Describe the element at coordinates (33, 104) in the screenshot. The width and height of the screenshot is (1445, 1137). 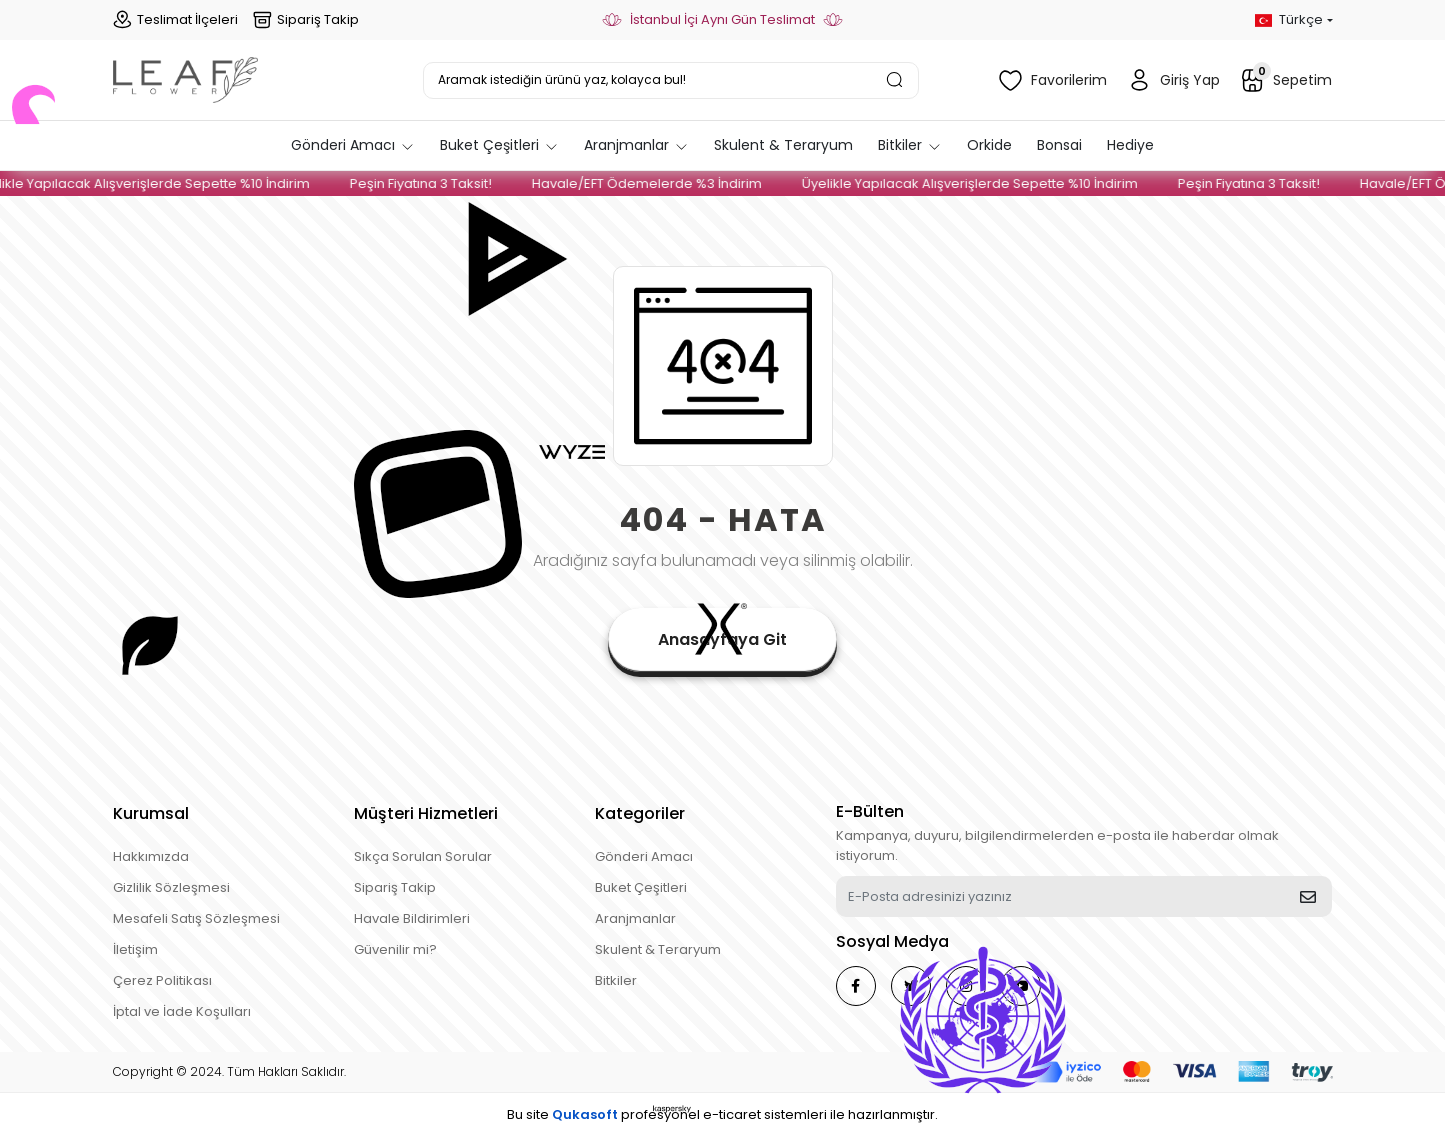
I see `open OctoPrint 3D printer management interface` at that location.